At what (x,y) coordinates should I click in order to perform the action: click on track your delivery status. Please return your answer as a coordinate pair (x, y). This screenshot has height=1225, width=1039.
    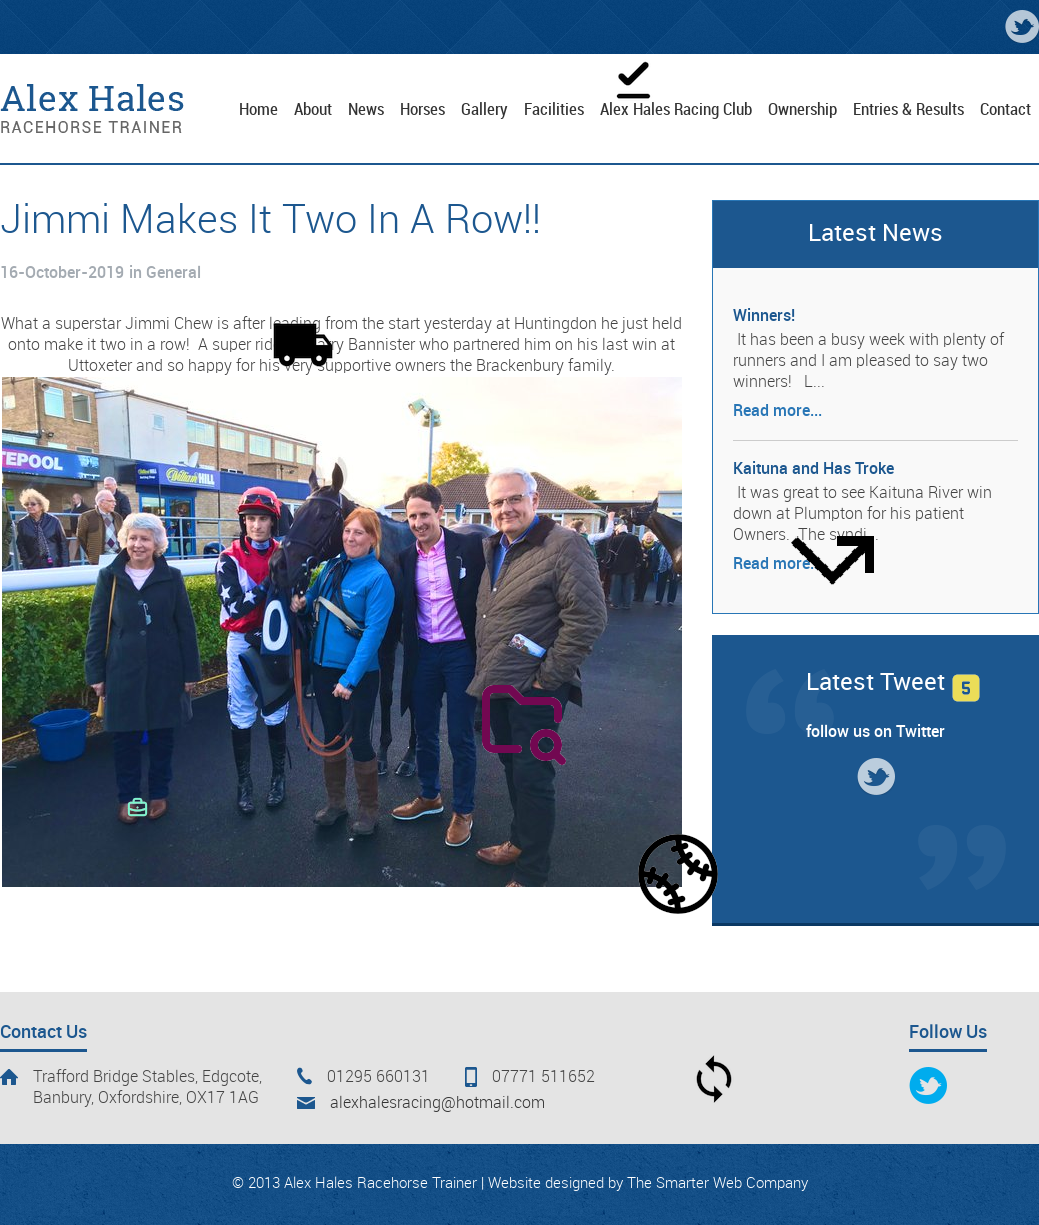
    Looking at the image, I should click on (303, 345).